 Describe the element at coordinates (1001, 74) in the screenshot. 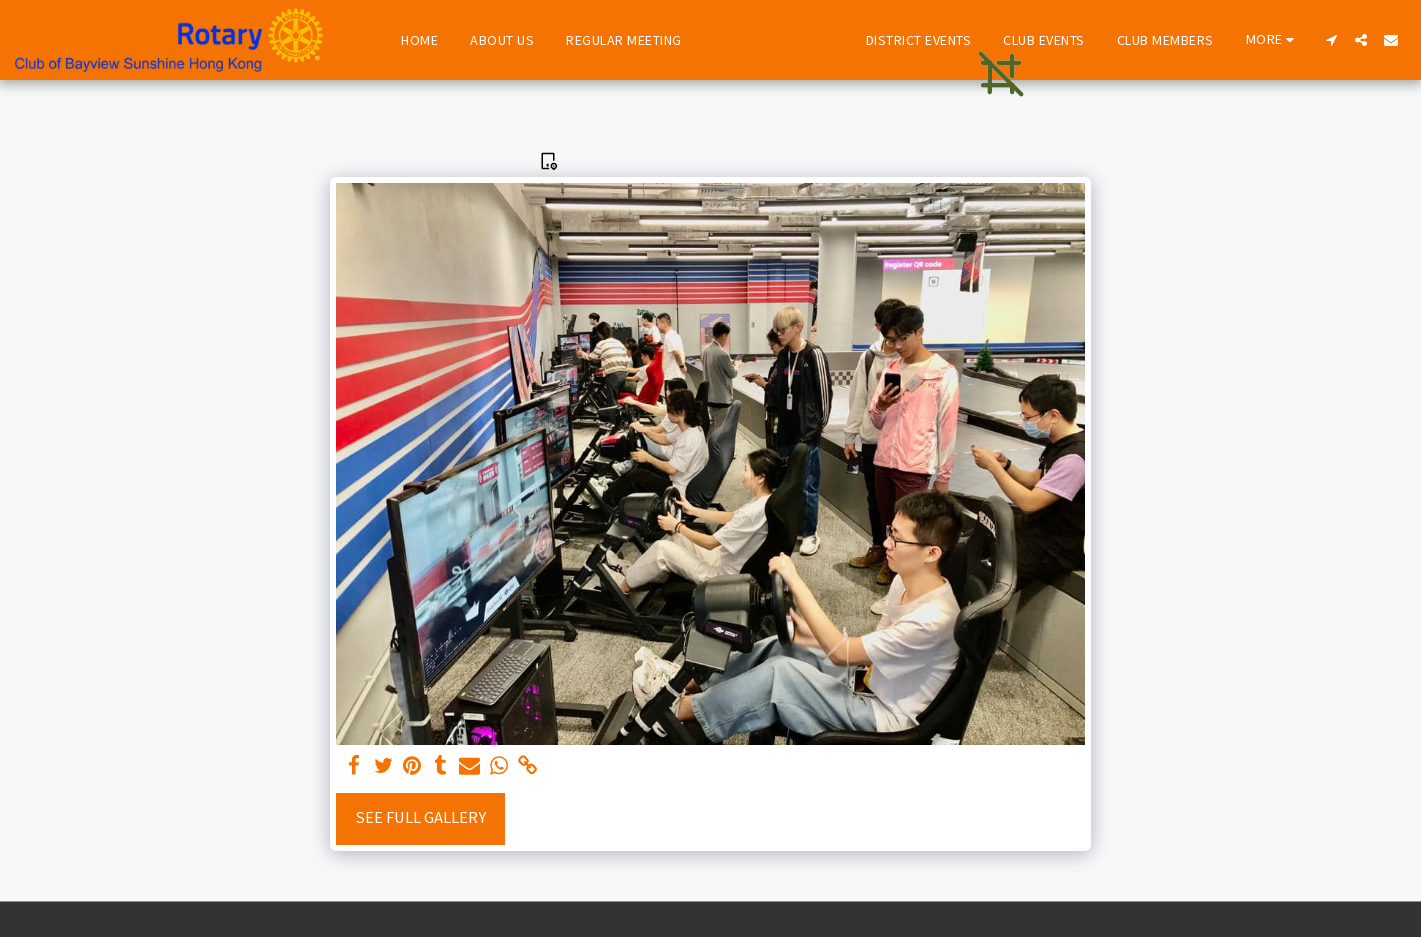

I see `disable frame or crop boundaries` at that location.